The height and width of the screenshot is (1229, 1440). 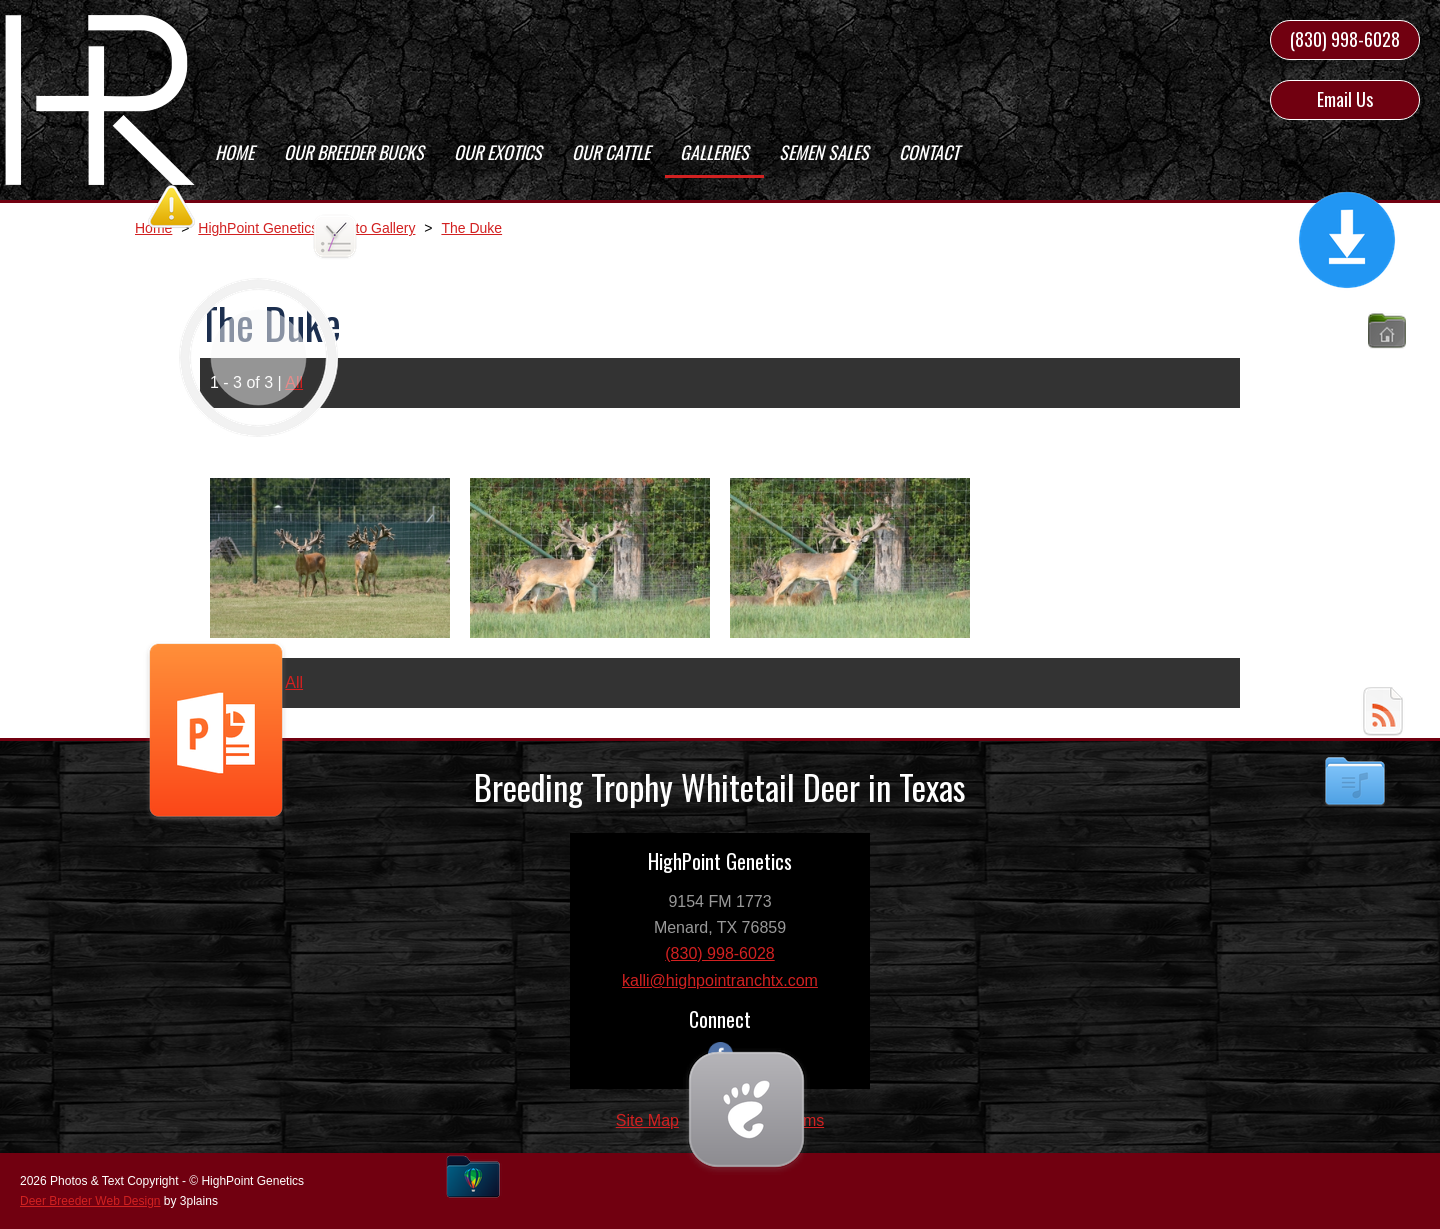 I want to click on open khronos time tracking app, so click(x=335, y=236).